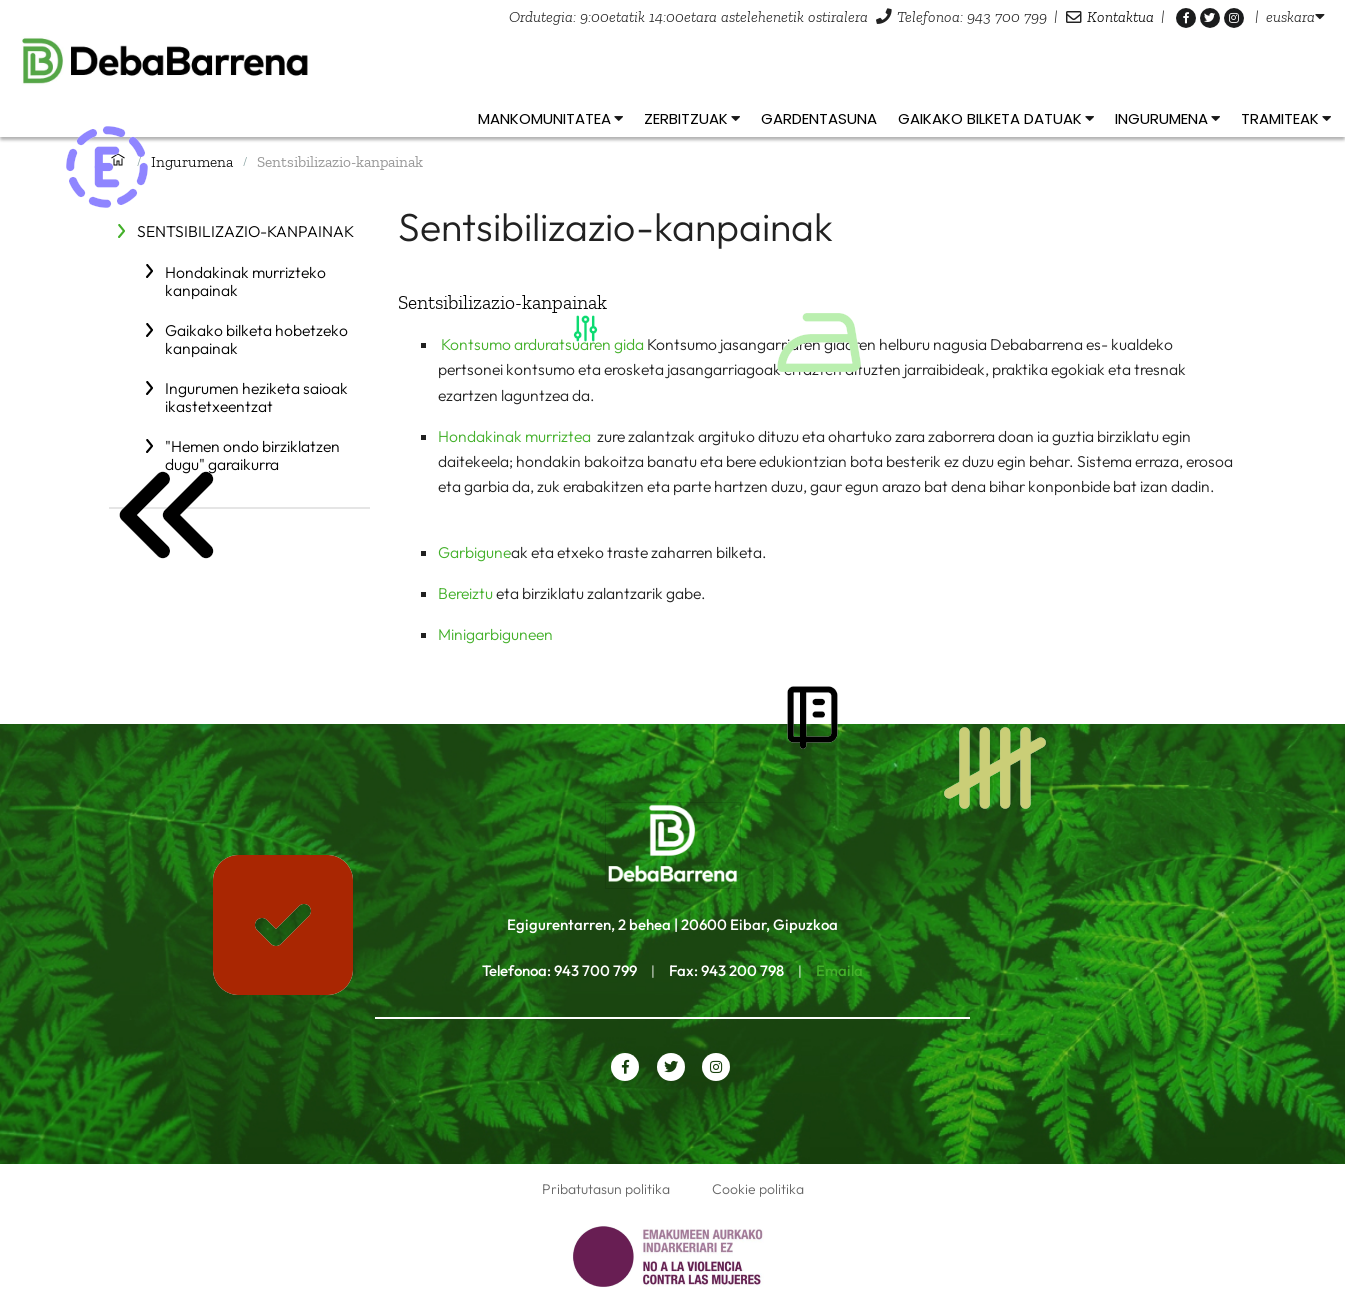 Image resolution: width=1345 pixels, height=1291 pixels. What do you see at coordinates (812, 714) in the screenshot?
I see `open your notebook or notes` at bounding box center [812, 714].